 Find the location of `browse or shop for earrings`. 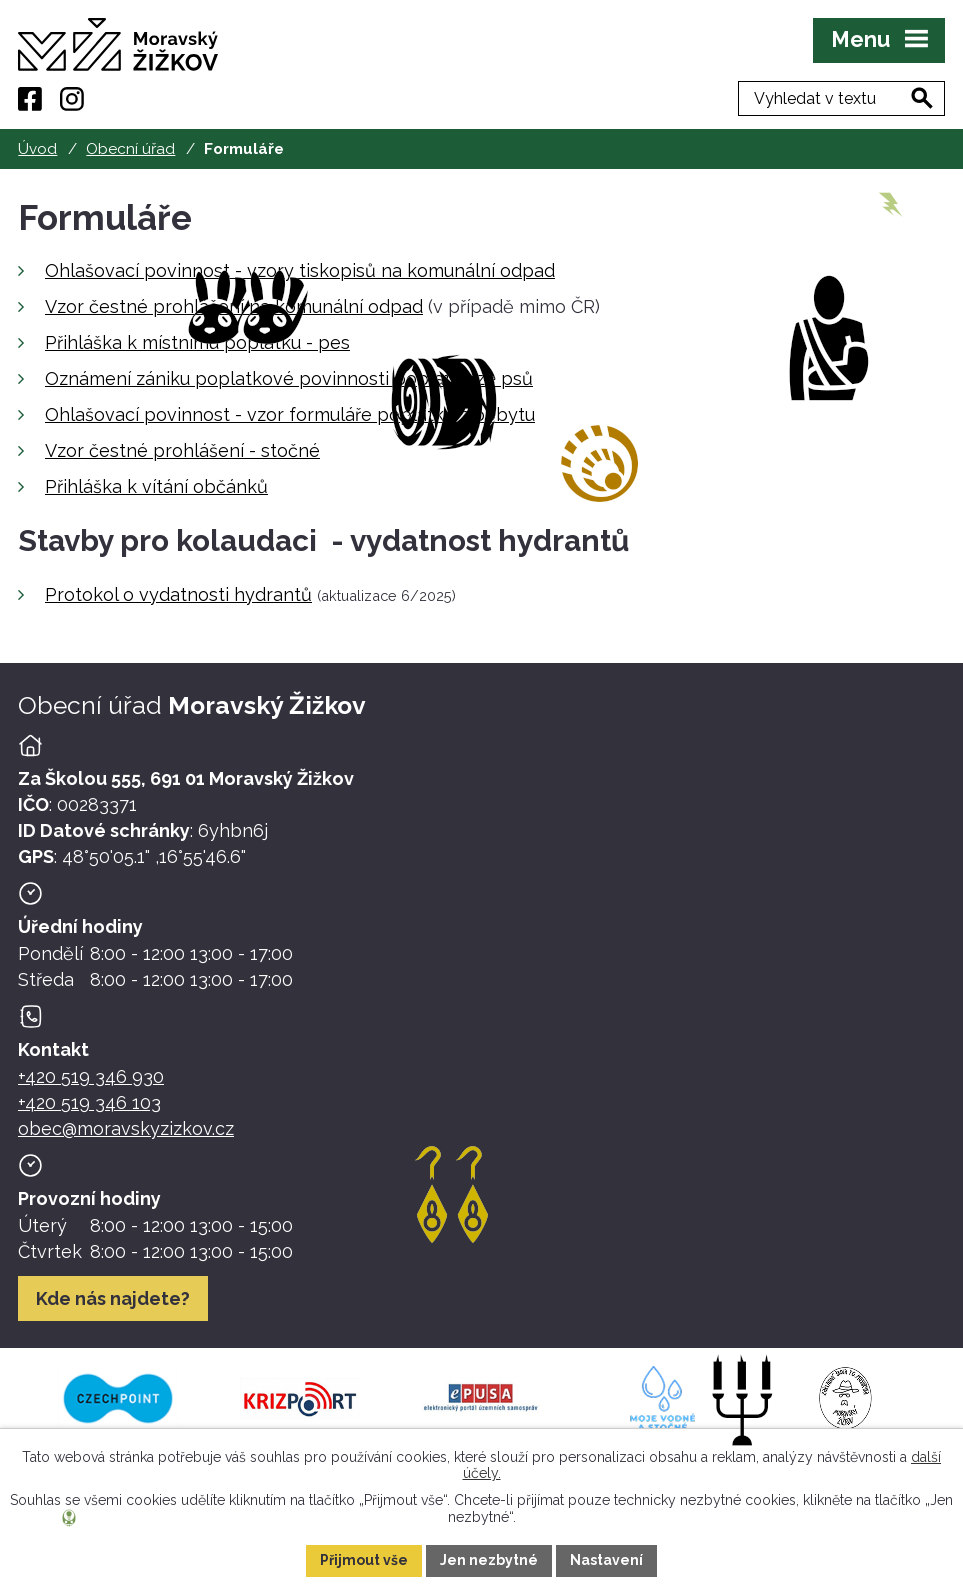

browse or shop for earrings is located at coordinates (451, 1192).